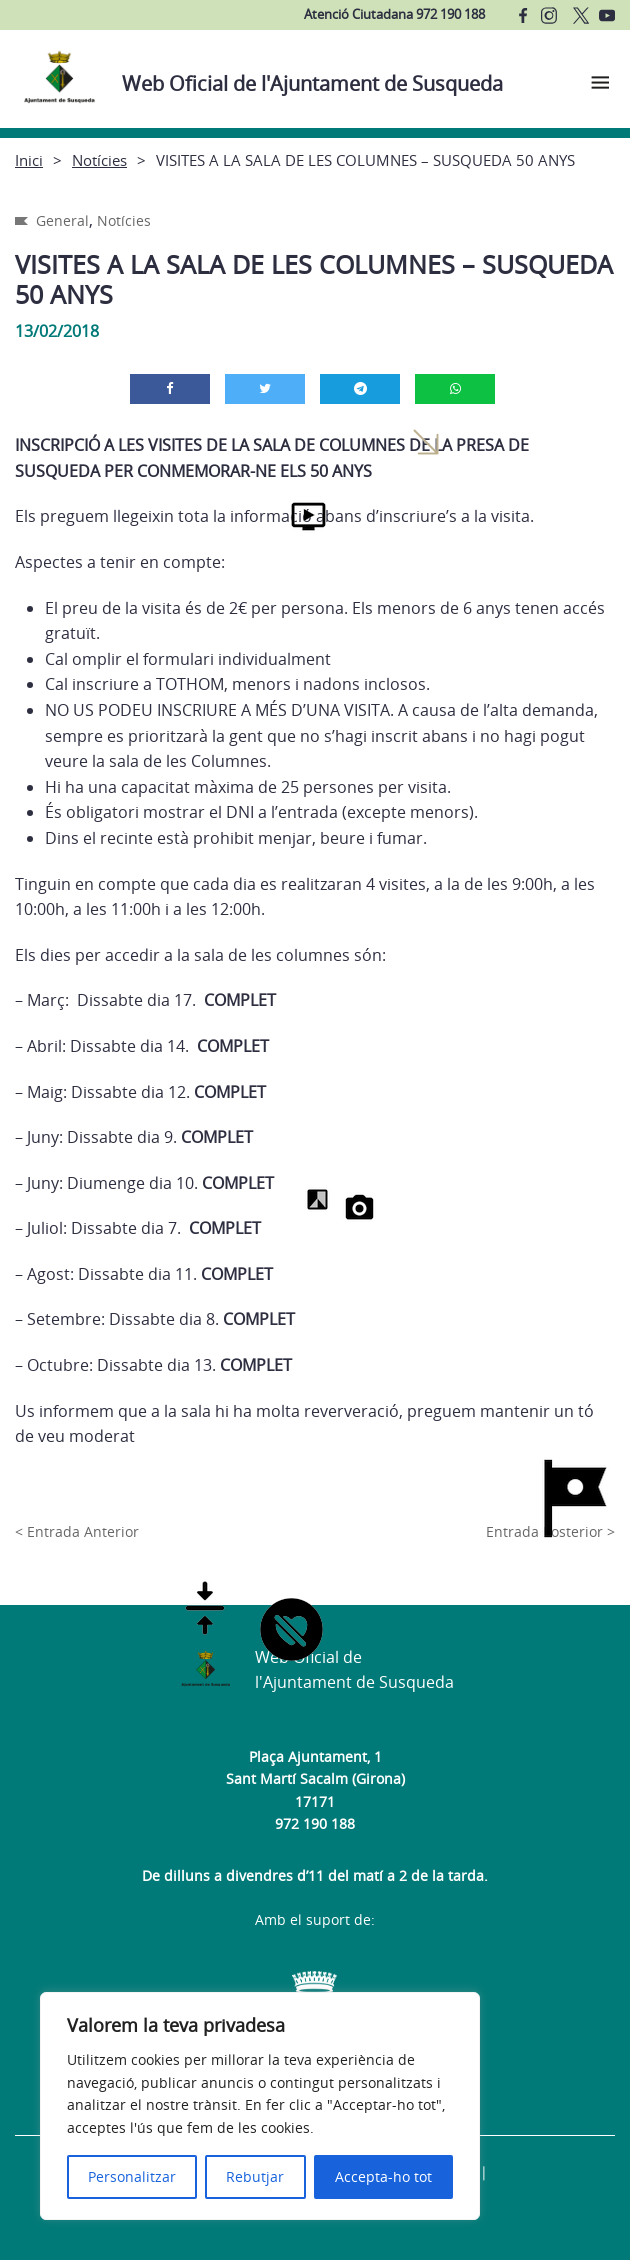  Describe the element at coordinates (317, 1199) in the screenshot. I see `apply black and white filter to image` at that location.